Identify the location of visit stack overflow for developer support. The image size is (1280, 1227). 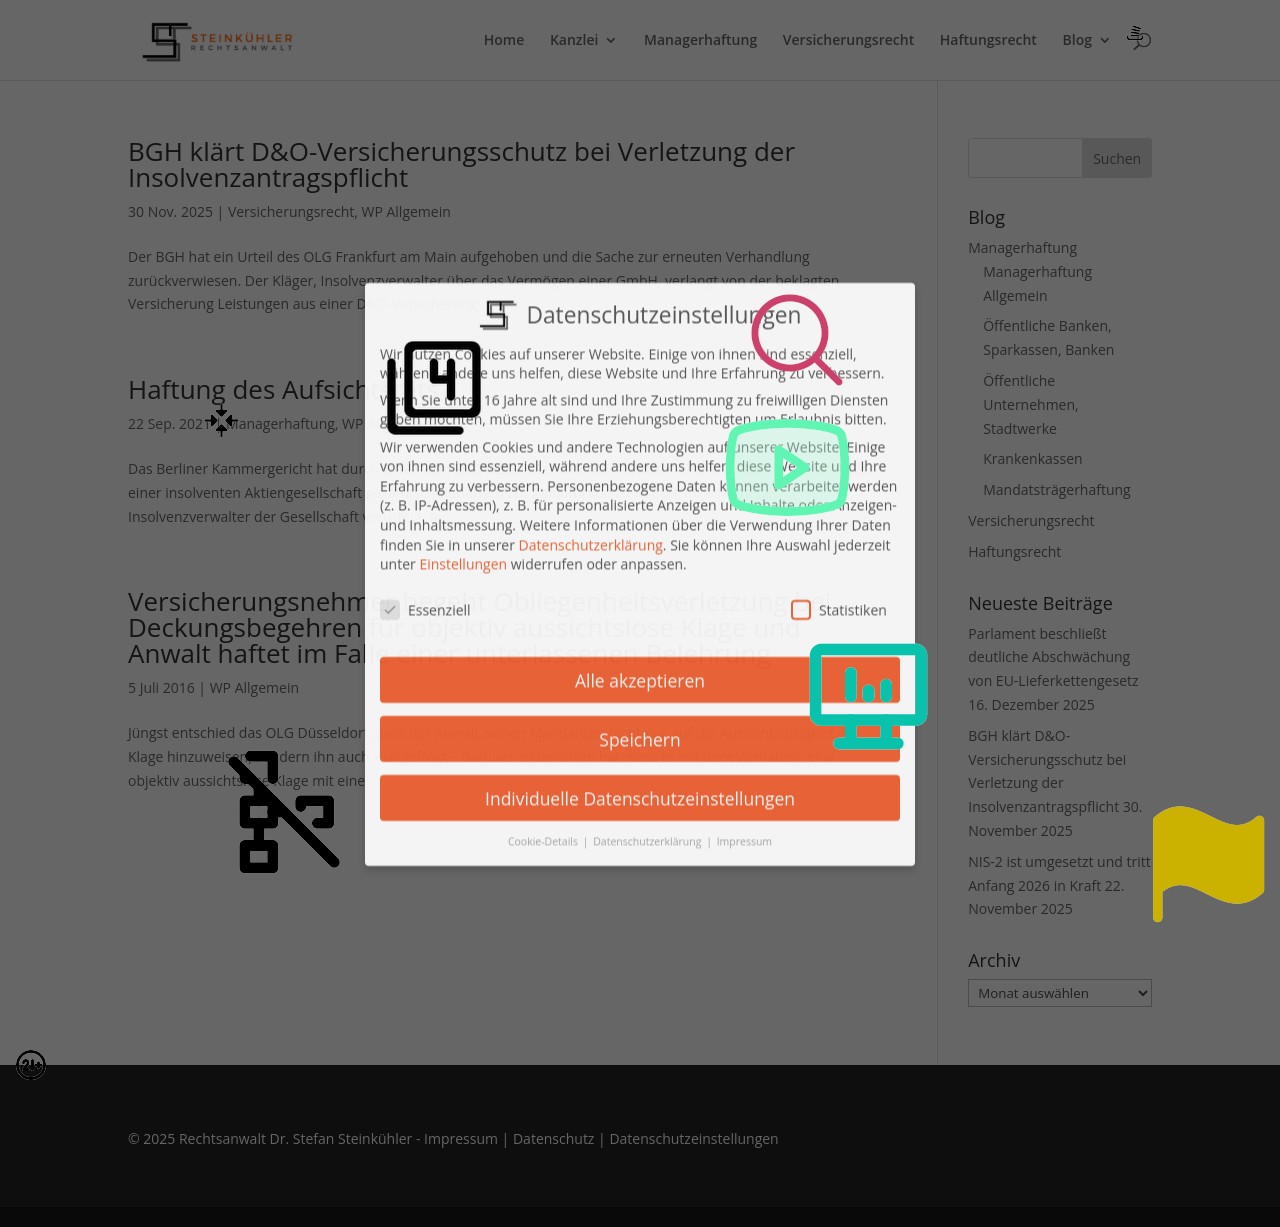
(1135, 32).